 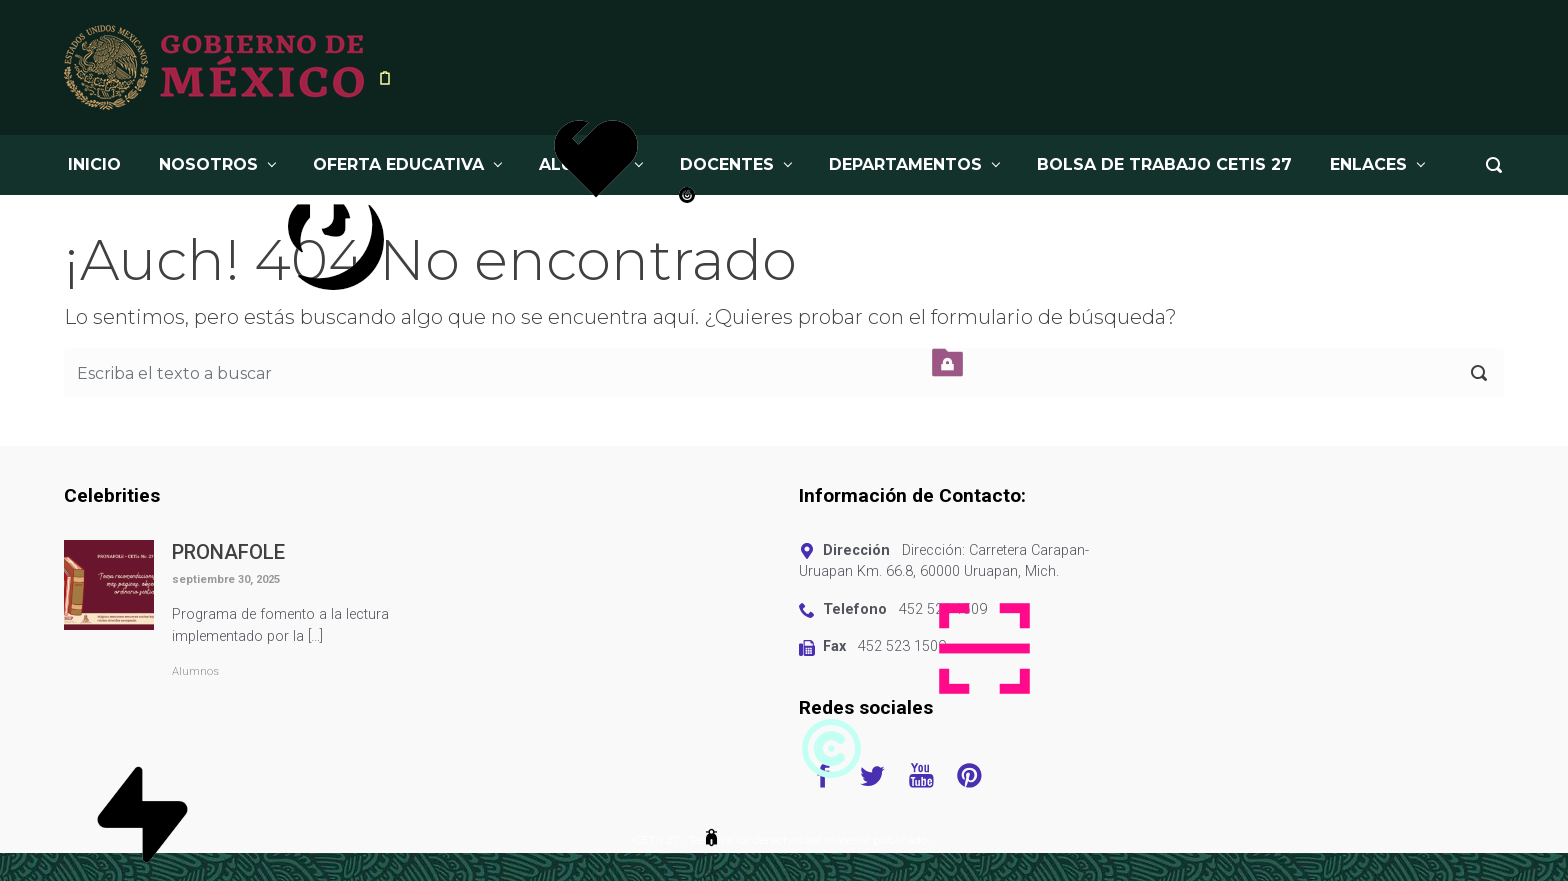 I want to click on access a password-protected folder, so click(x=947, y=362).